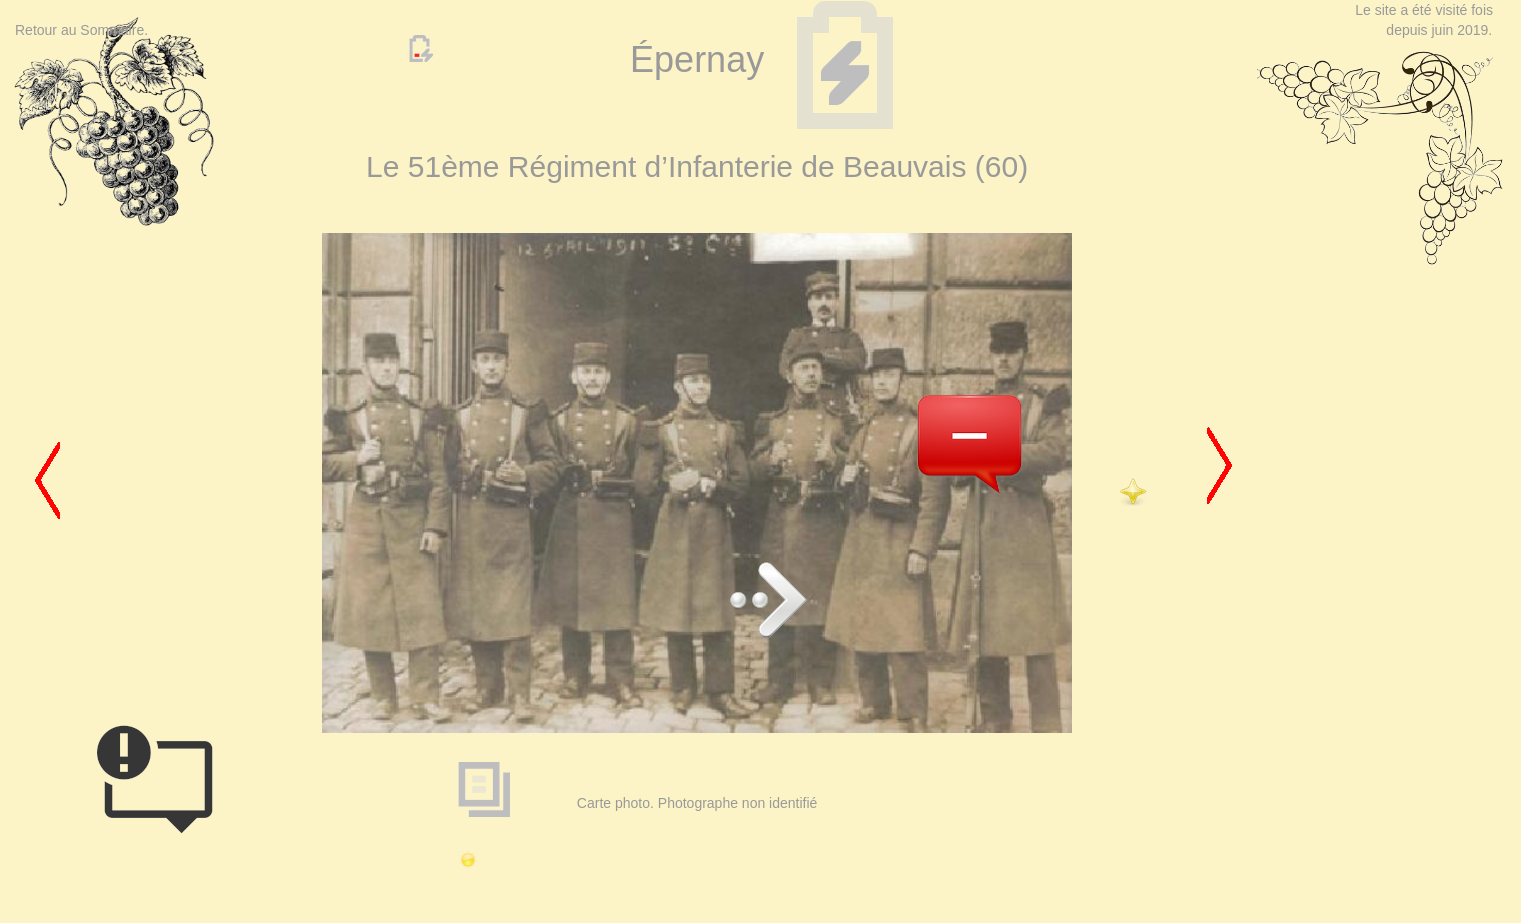 This screenshot has width=1521, height=923. What do you see at coordinates (970, 443) in the screenshot?
I see `user status: busy or do not disturb` at bounding box center [970, 443].